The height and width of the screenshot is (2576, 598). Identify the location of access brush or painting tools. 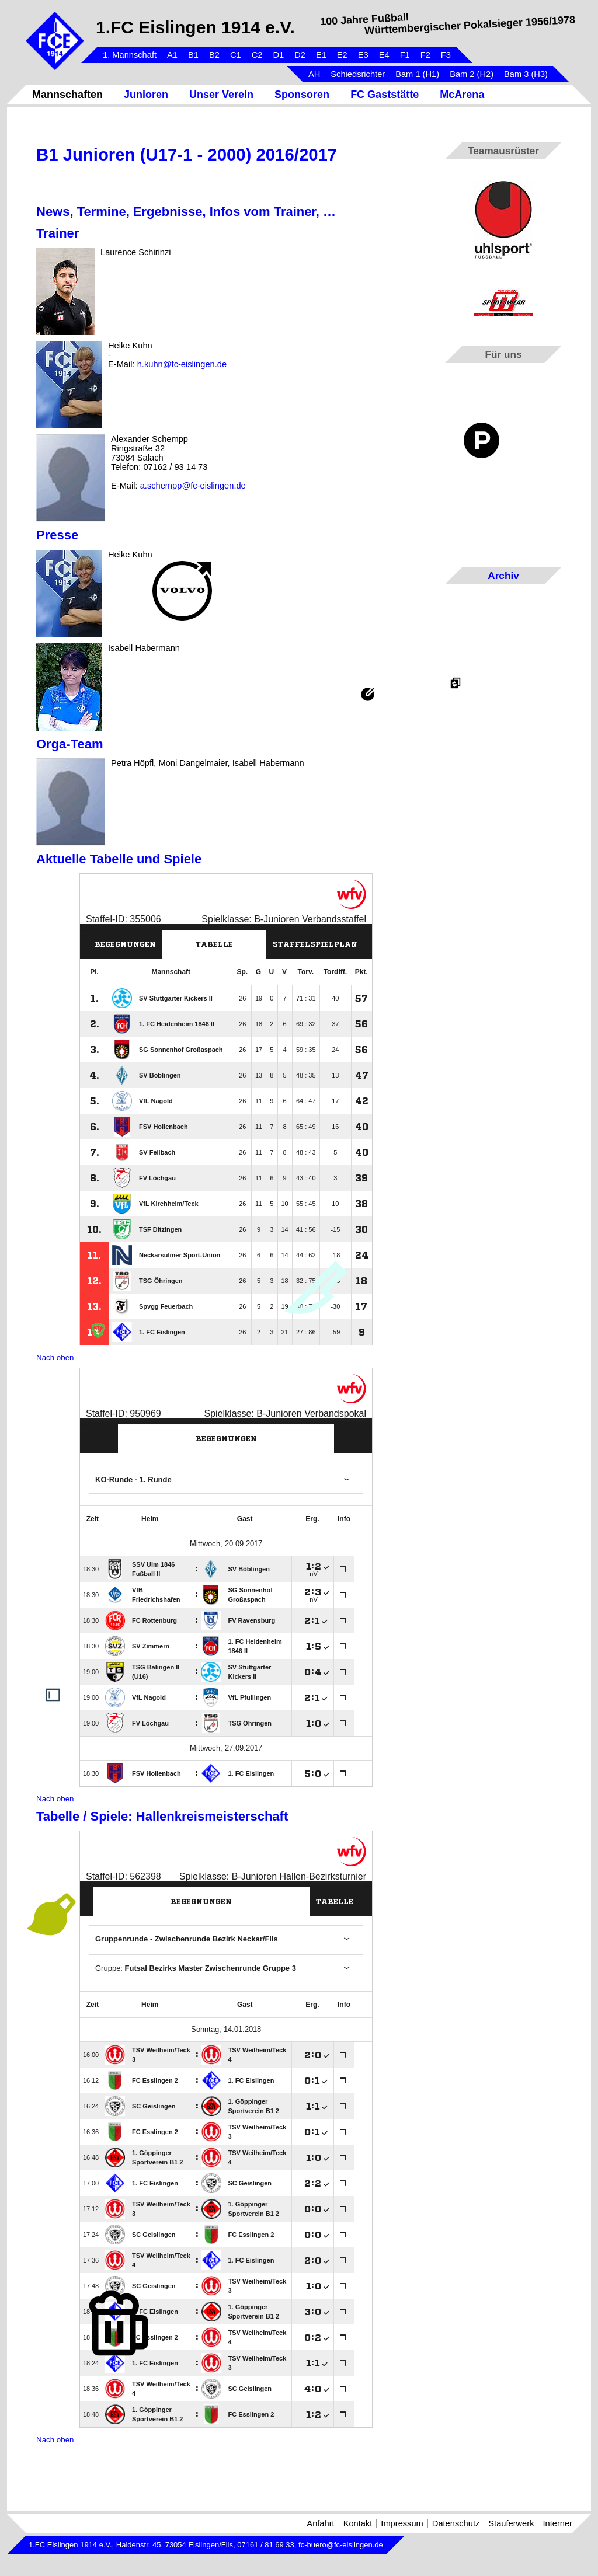
(51, 1915).